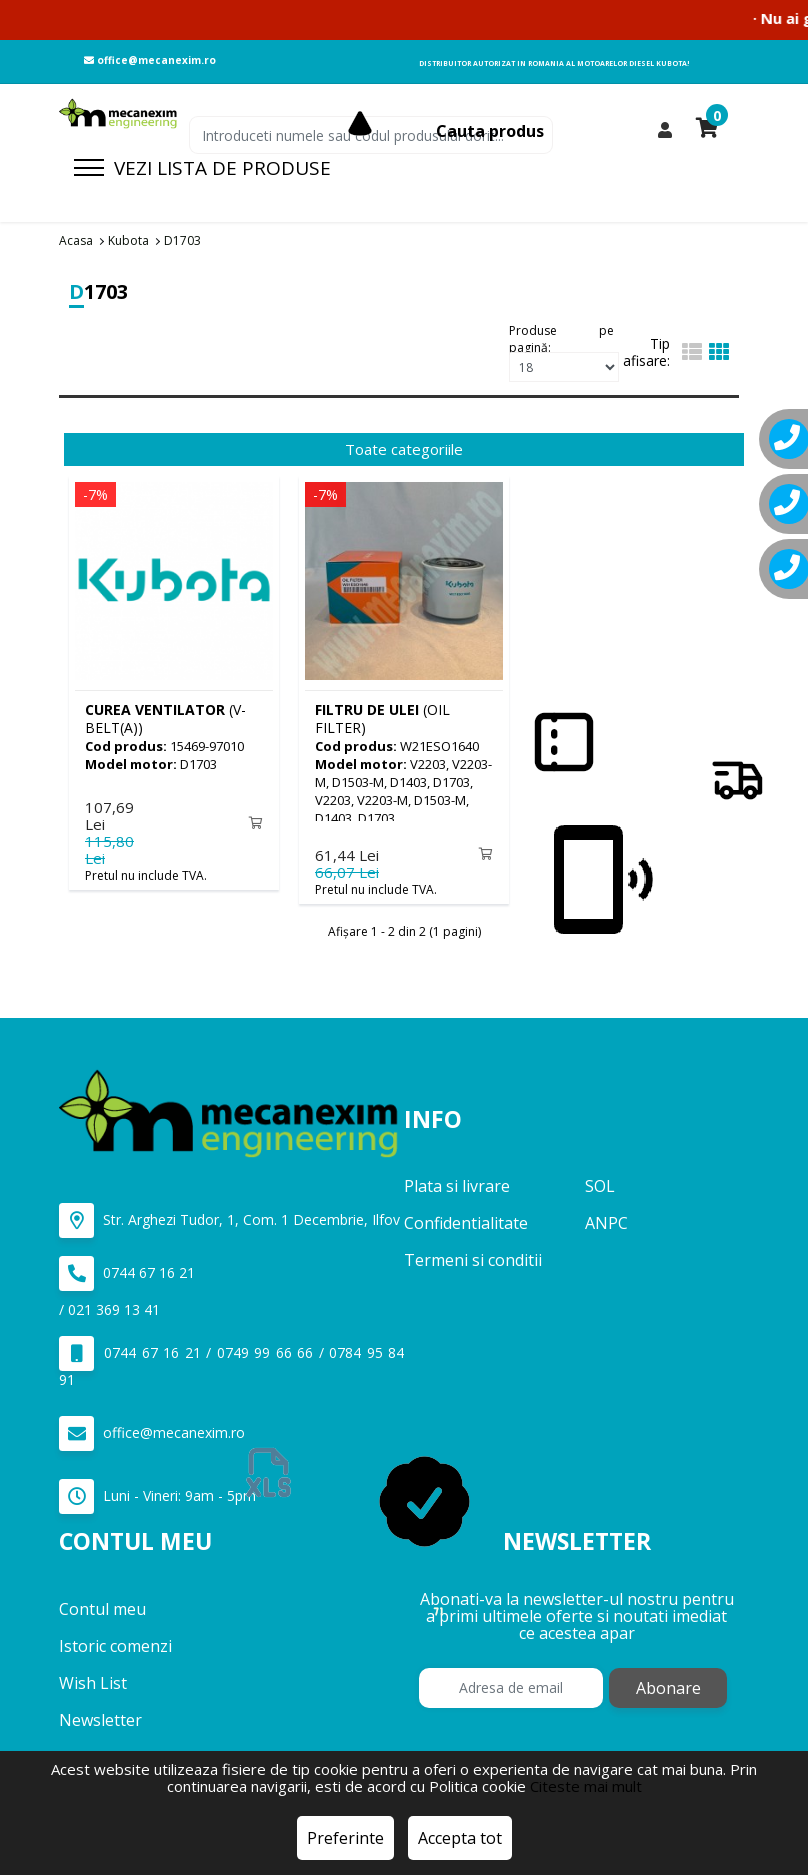 The image size is (808, 1875). What do you see at coordinates (268, 1472) in the screenshot?
I see `indicates an Excel spreadsheet file` at bounding box center [268, 1472].